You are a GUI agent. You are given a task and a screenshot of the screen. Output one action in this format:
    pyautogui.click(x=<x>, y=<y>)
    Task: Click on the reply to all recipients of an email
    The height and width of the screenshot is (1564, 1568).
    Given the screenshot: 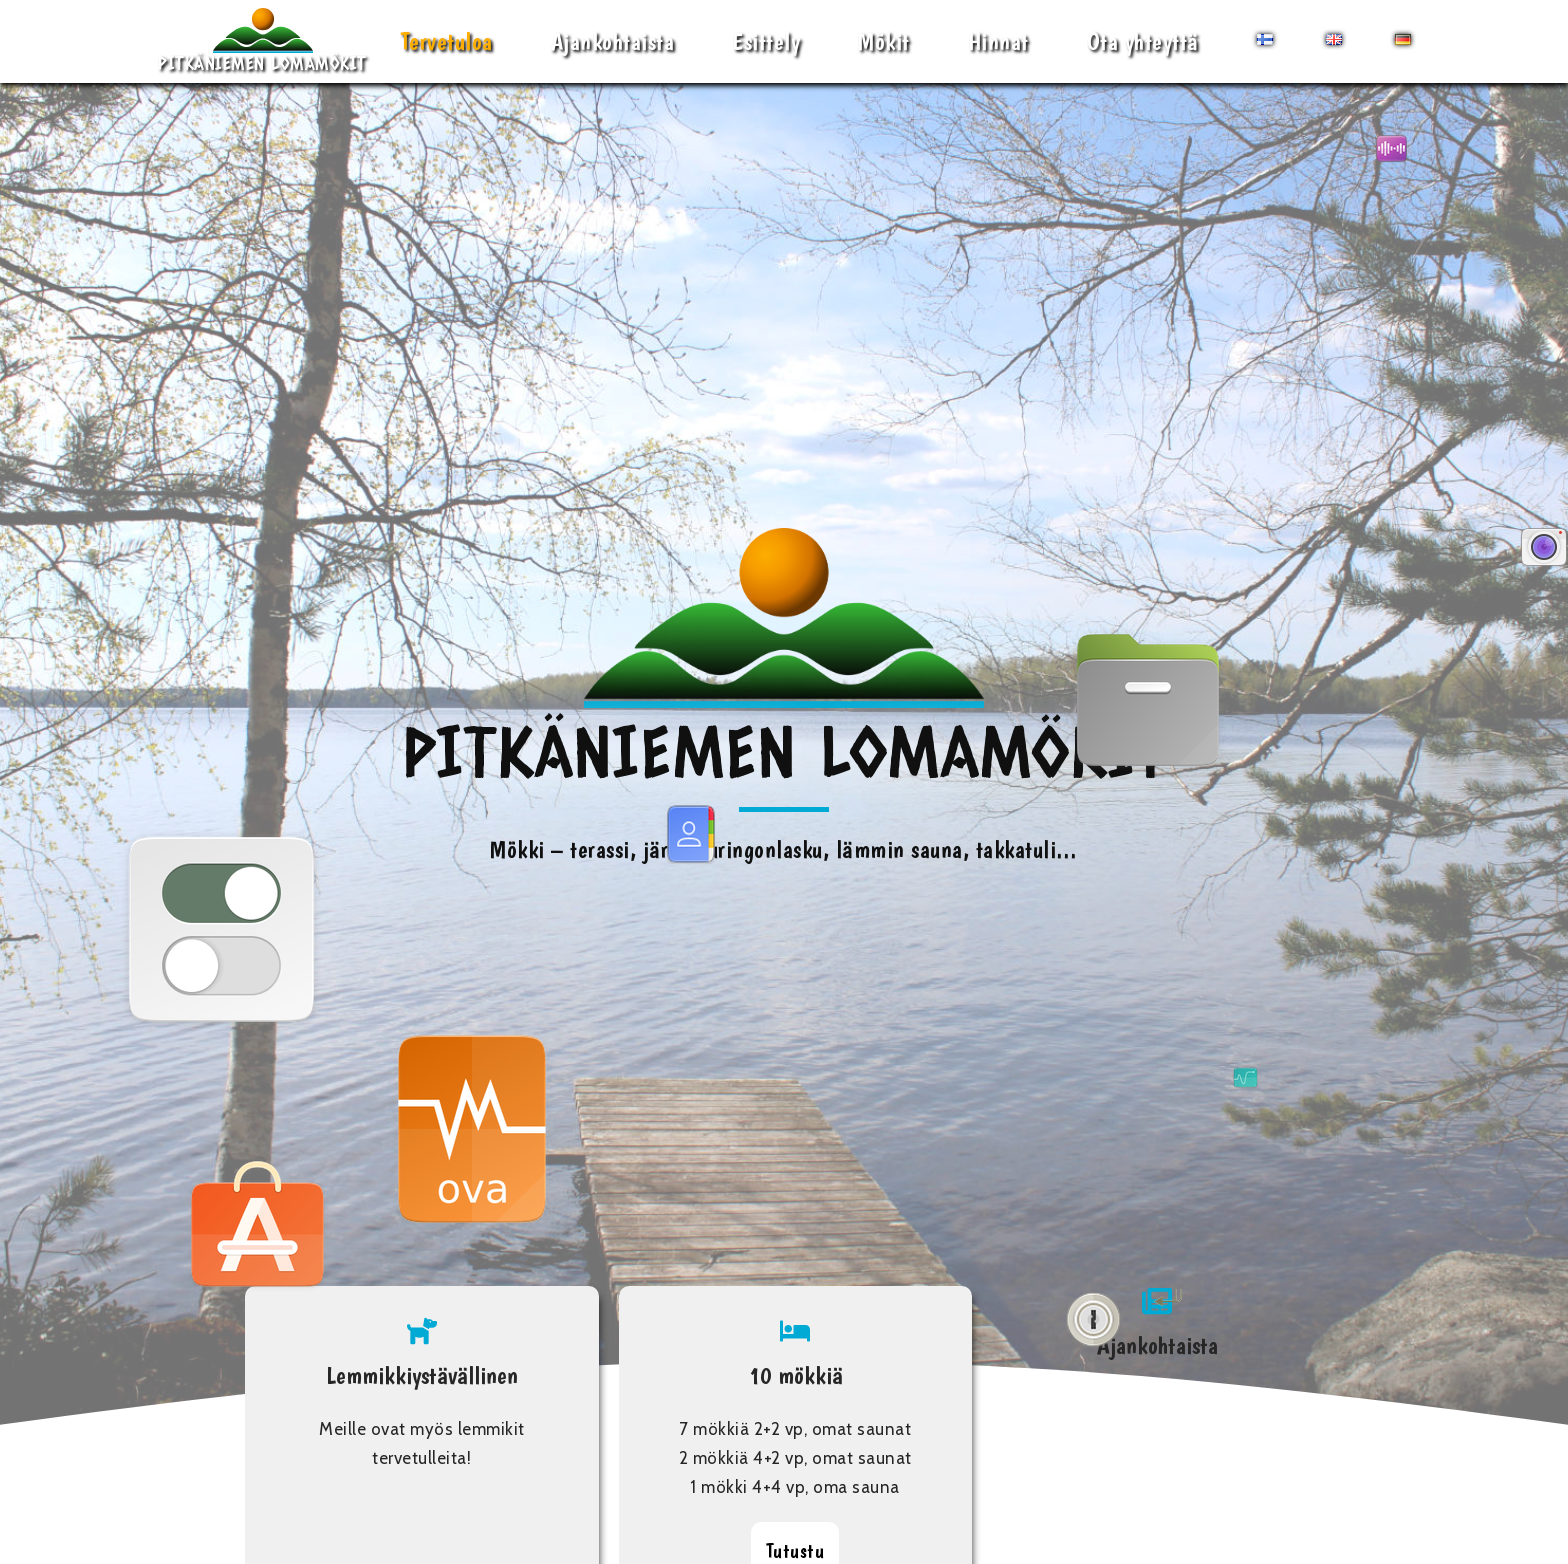 What is the action you would take?
    pyautogui.click(x=1167, y=1295)
    